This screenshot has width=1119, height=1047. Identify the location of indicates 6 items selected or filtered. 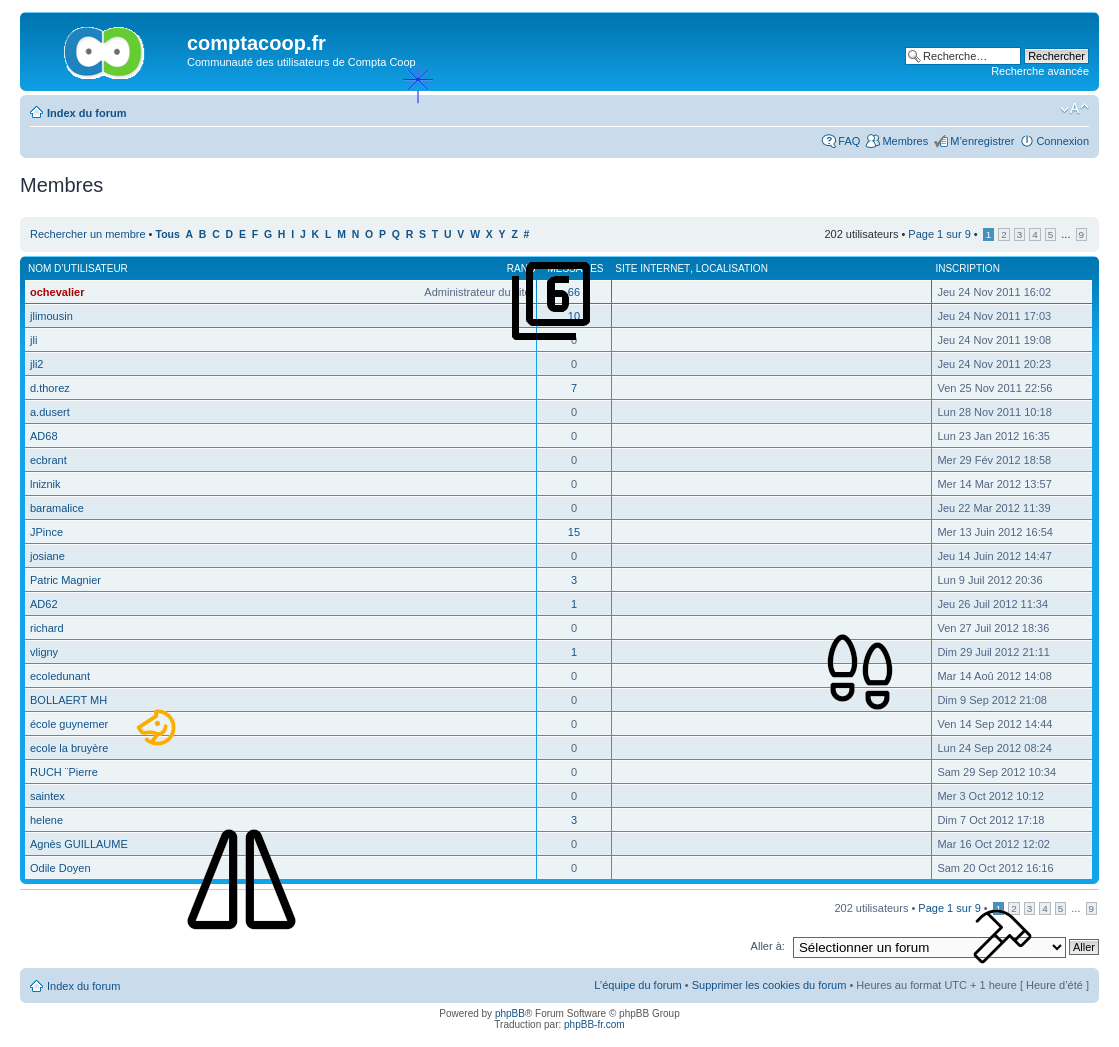
(551, 301).